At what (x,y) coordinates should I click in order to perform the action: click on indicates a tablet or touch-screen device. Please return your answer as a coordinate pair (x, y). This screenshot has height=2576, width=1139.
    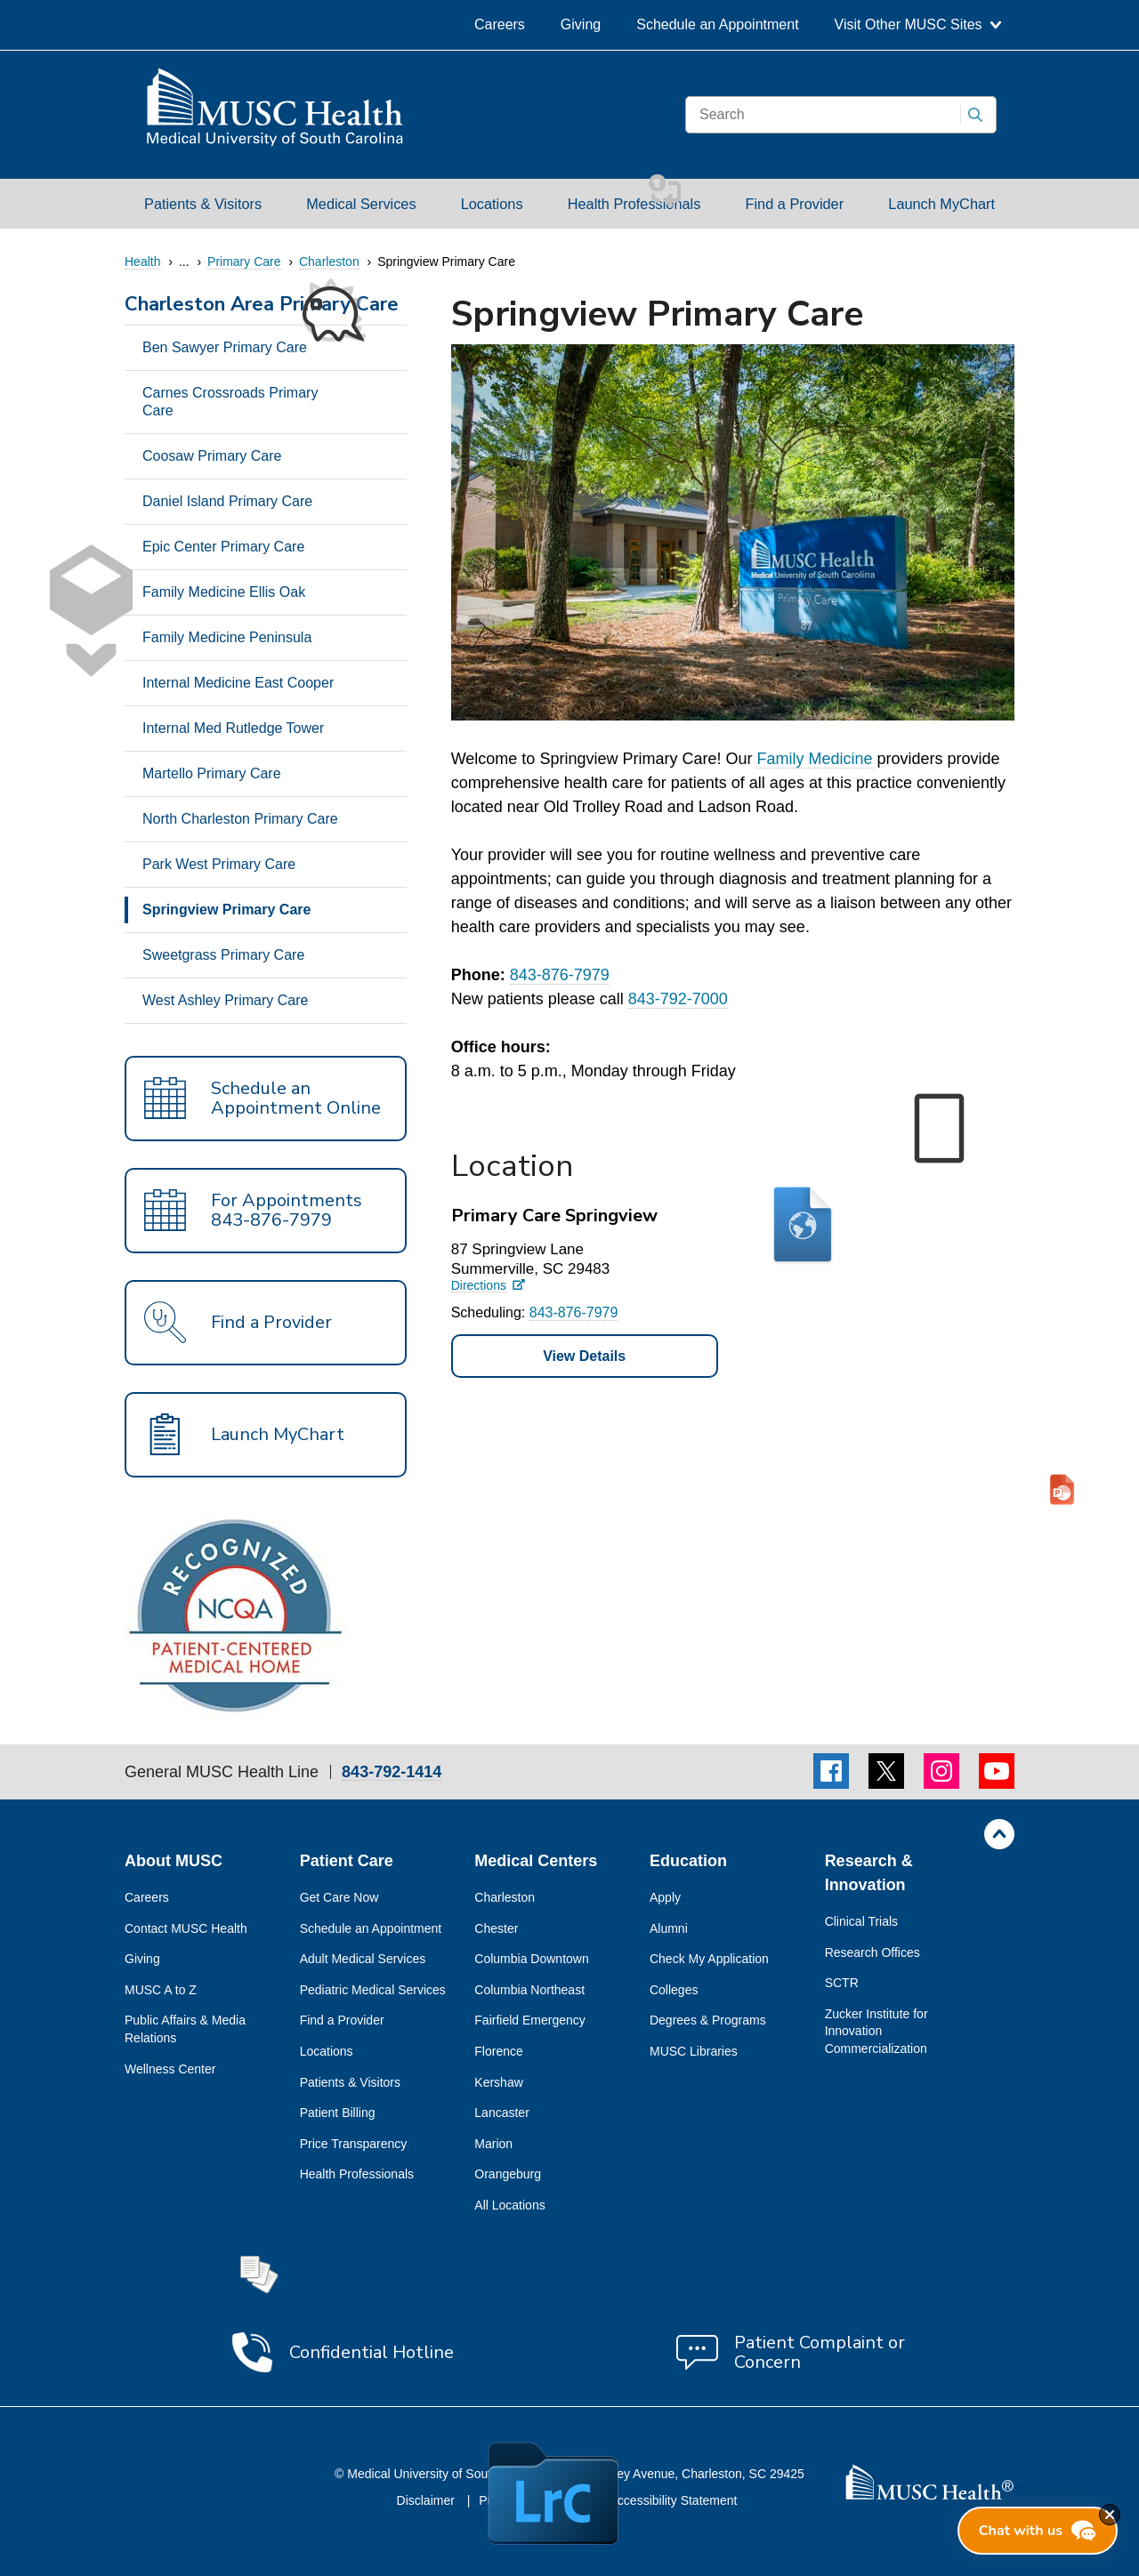
    Looking at the image, I should click on (939, 1128).